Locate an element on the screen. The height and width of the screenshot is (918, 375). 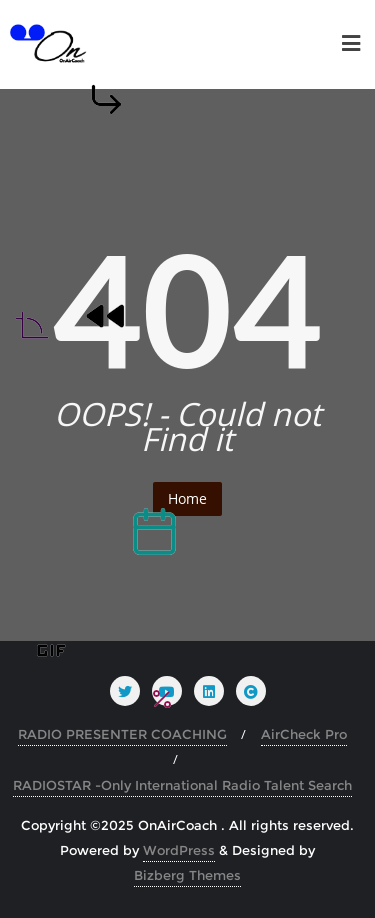
insert a gif into your message is located at coordinates (51, 650).